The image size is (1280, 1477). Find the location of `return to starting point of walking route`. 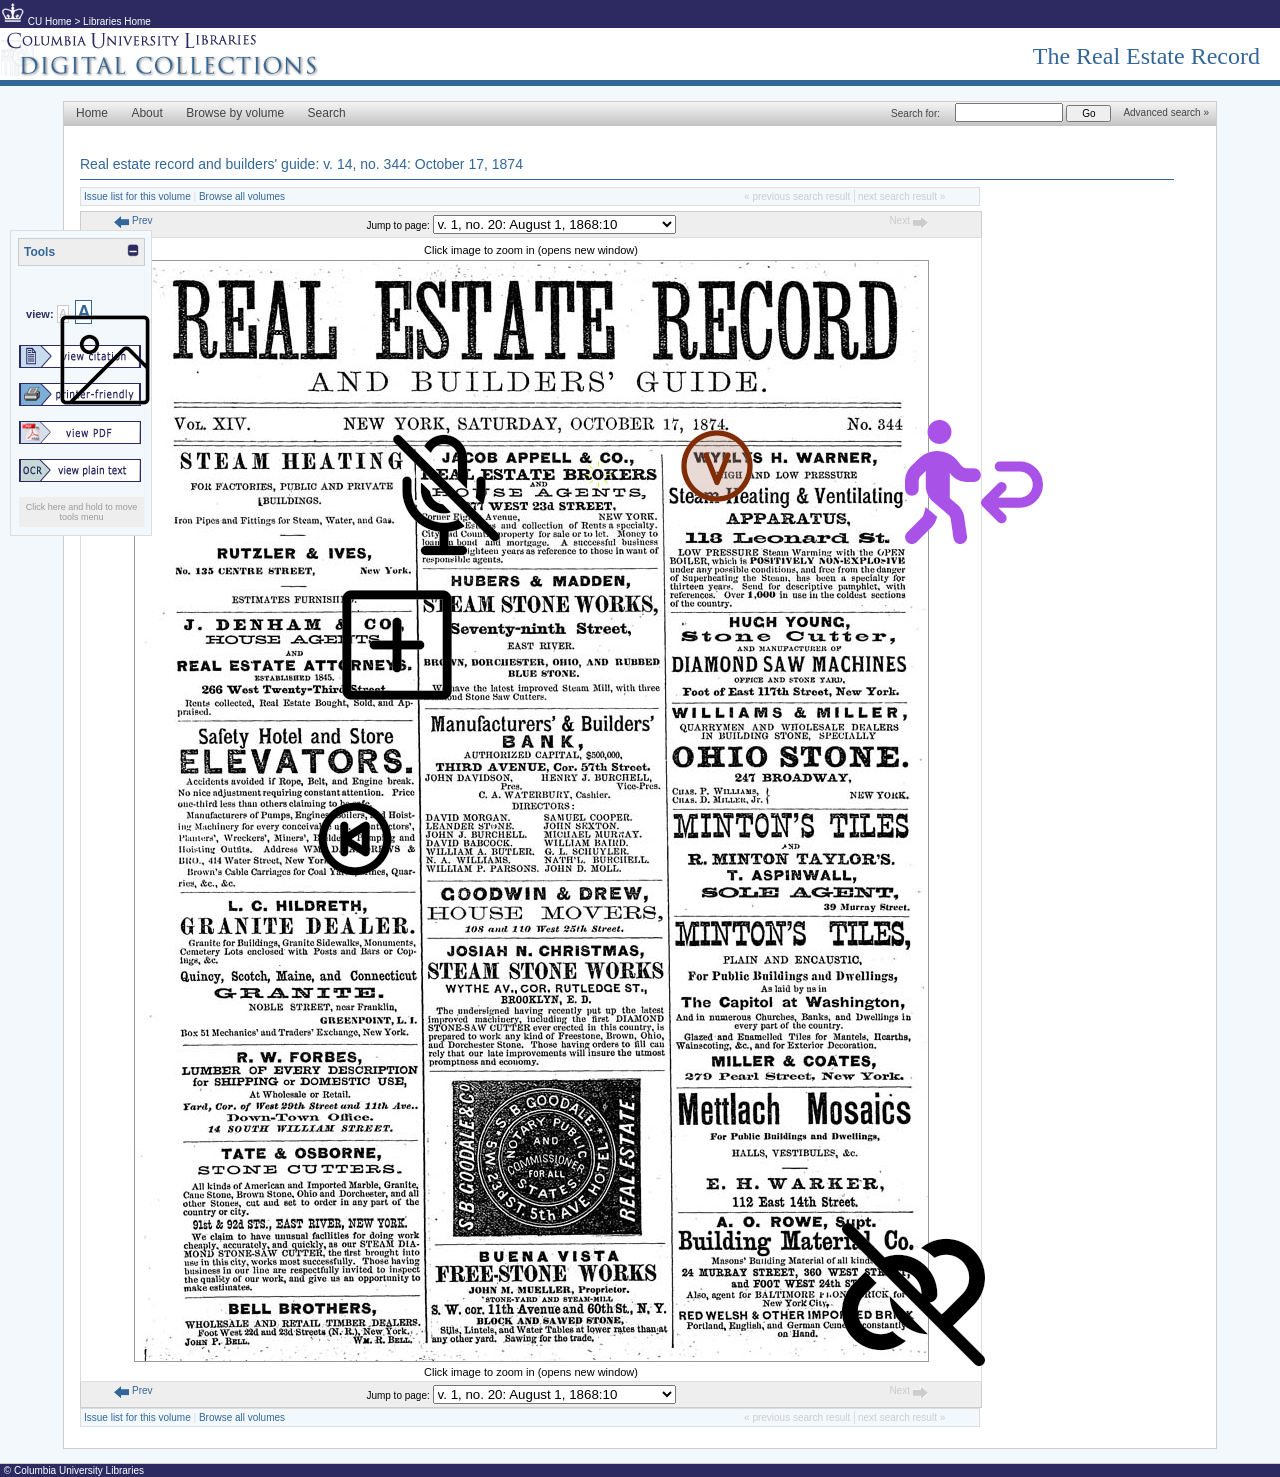

return to starting point of walking route is located at coordinates (974, 482).